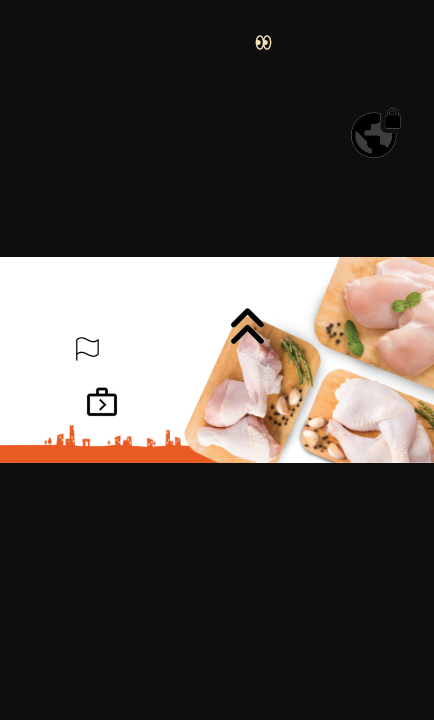 This screenshot has height=720, width=434. What do you see at coordinates (263, 42) in the screenshot?
I see `indicates someone is viewing or watching` at bounding box center [263, 42].